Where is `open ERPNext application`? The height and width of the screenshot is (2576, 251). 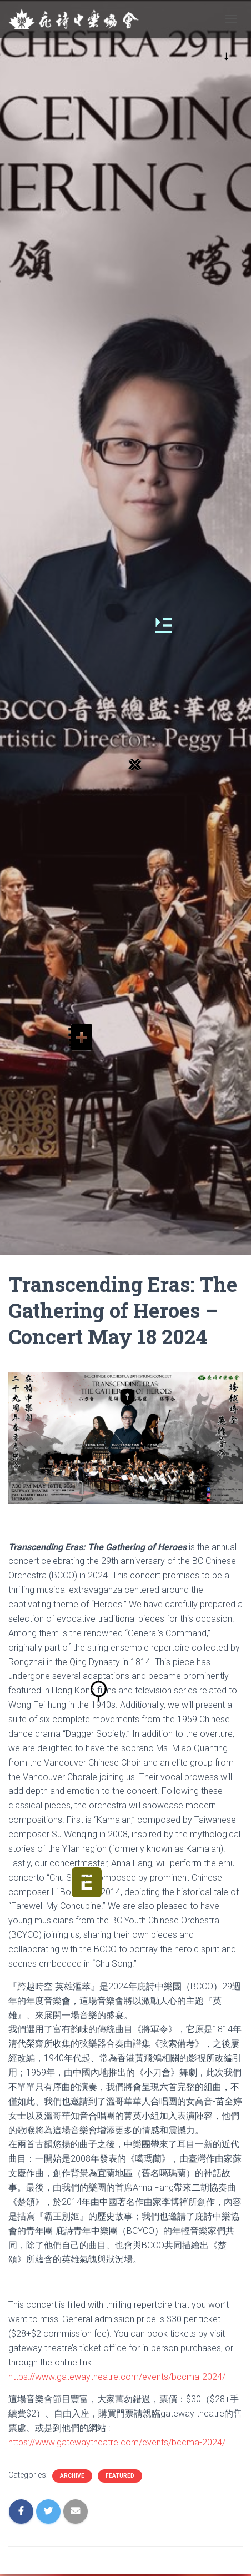 open ERPNext application is located at coordinates (87, 1882).